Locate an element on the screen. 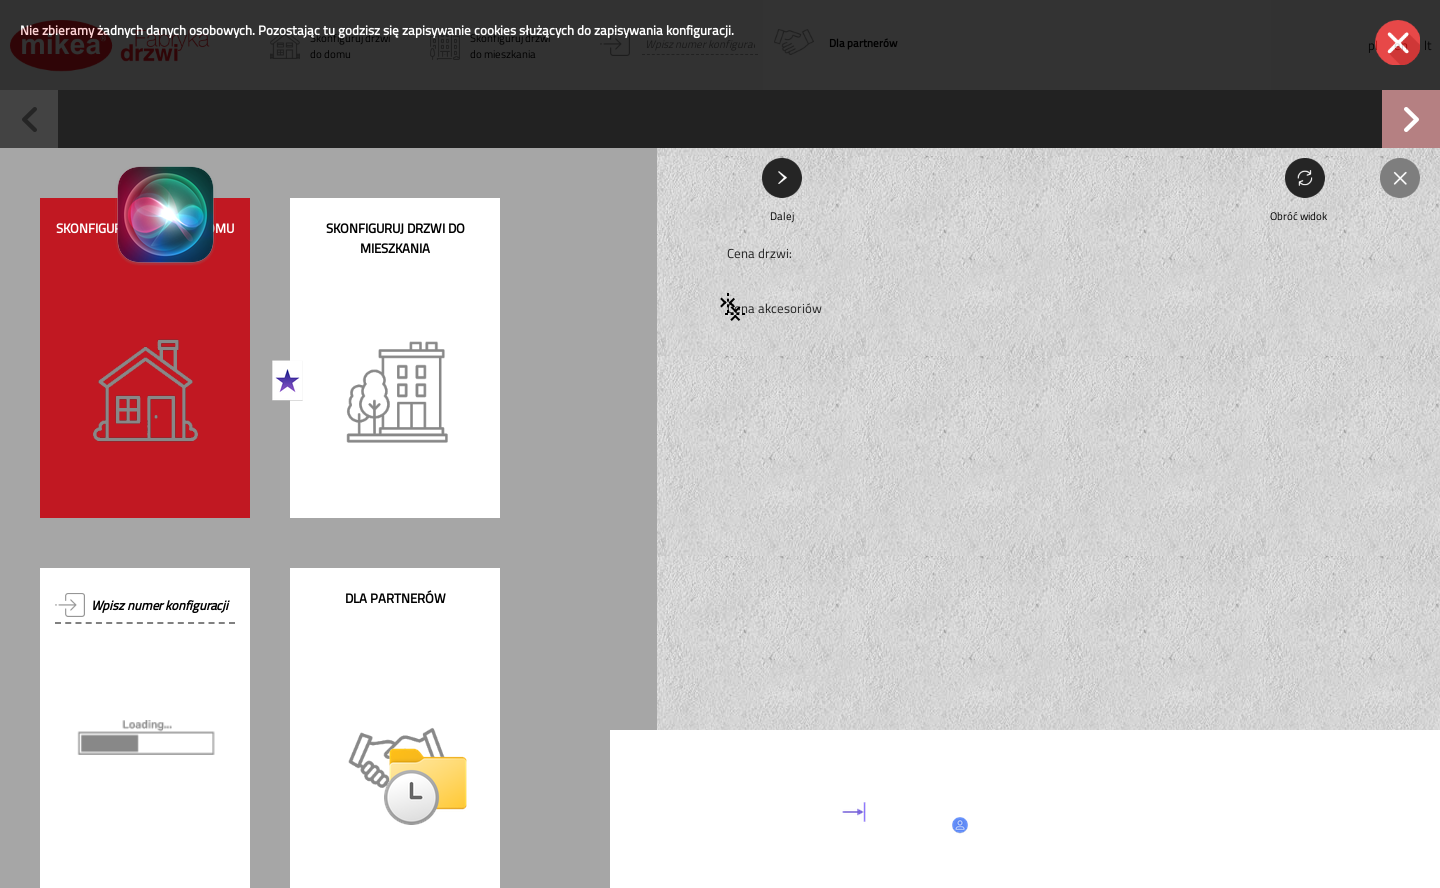  activate Siri voice assistant is located at coordinates (165, 214).